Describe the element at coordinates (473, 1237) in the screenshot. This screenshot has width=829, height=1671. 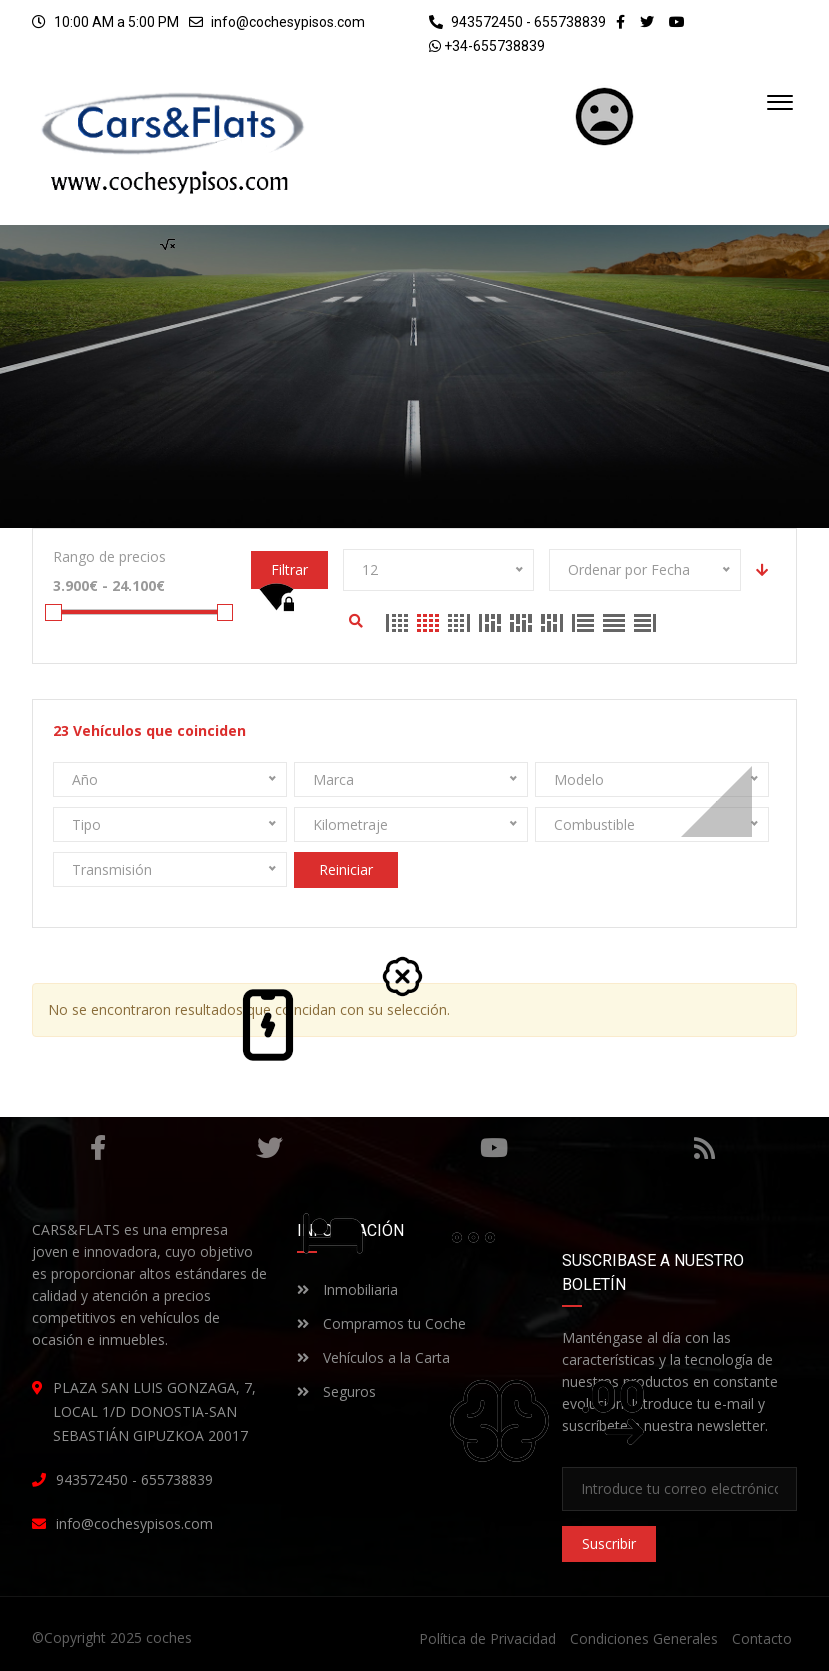
I see `access more options or actions` at that location.